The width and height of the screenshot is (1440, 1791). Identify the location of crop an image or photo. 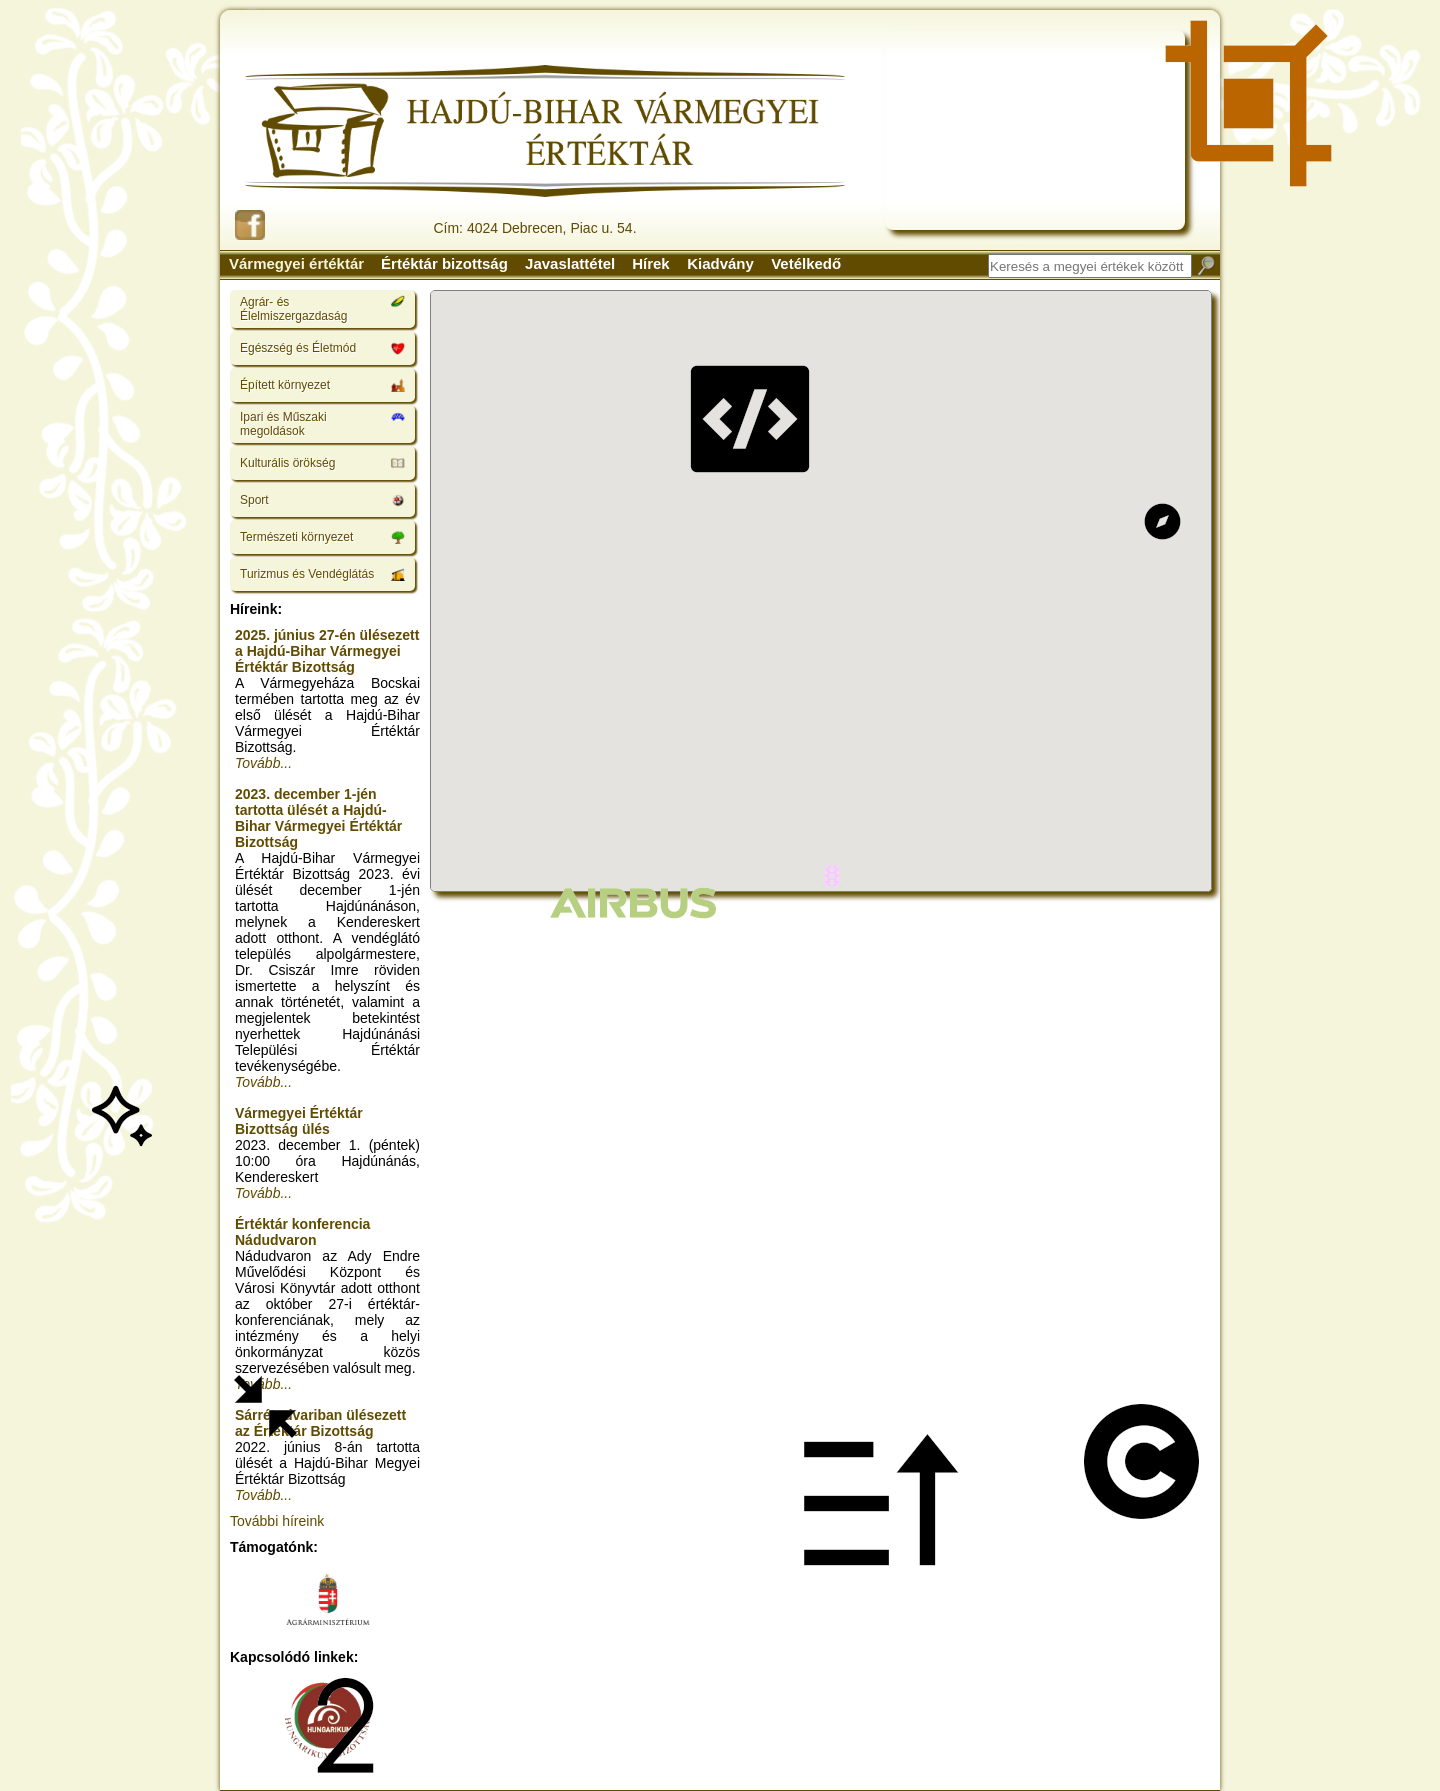
(1248, 103).